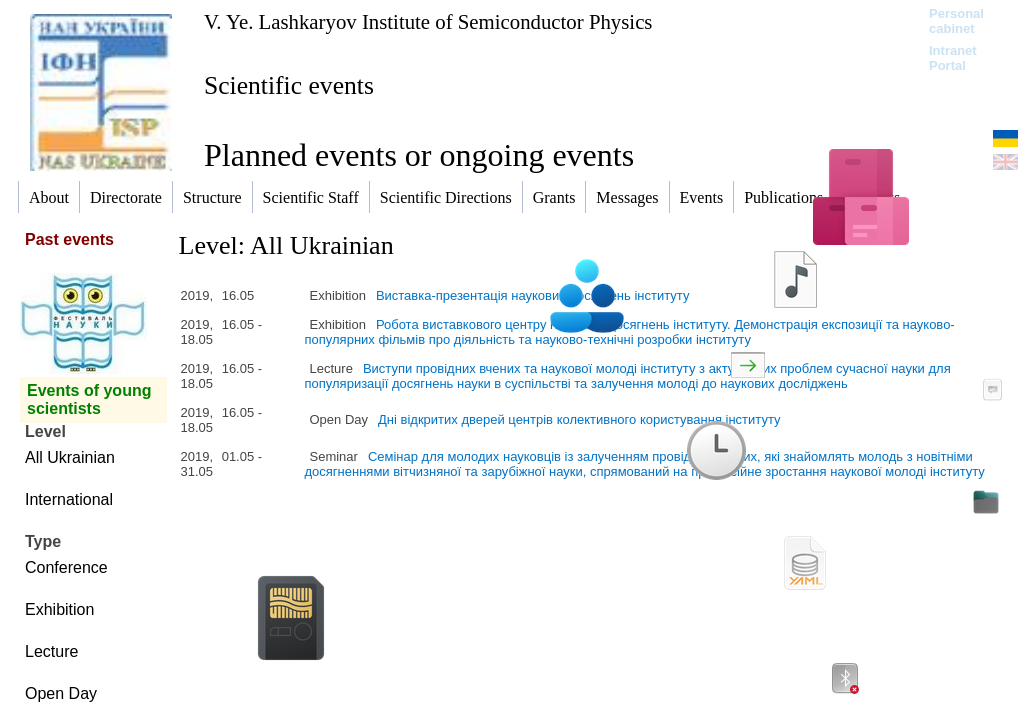 The height and width of the screenshot is (723, 1027). Describe the element at coordinates (716, 450) in the screenshot. I see `indicates a time-sensitive or scheduled item` at that location.